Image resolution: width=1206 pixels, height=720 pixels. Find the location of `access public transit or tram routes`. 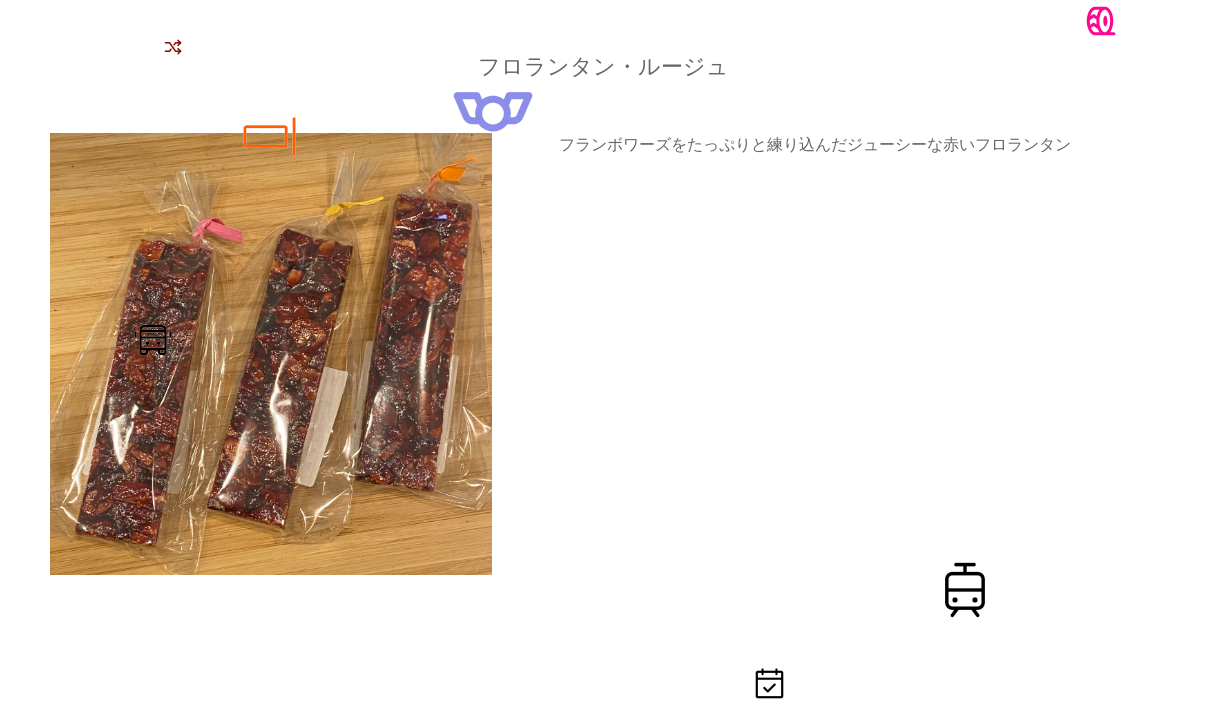

access public transit or tram routes is located at coordinates (965, 590).